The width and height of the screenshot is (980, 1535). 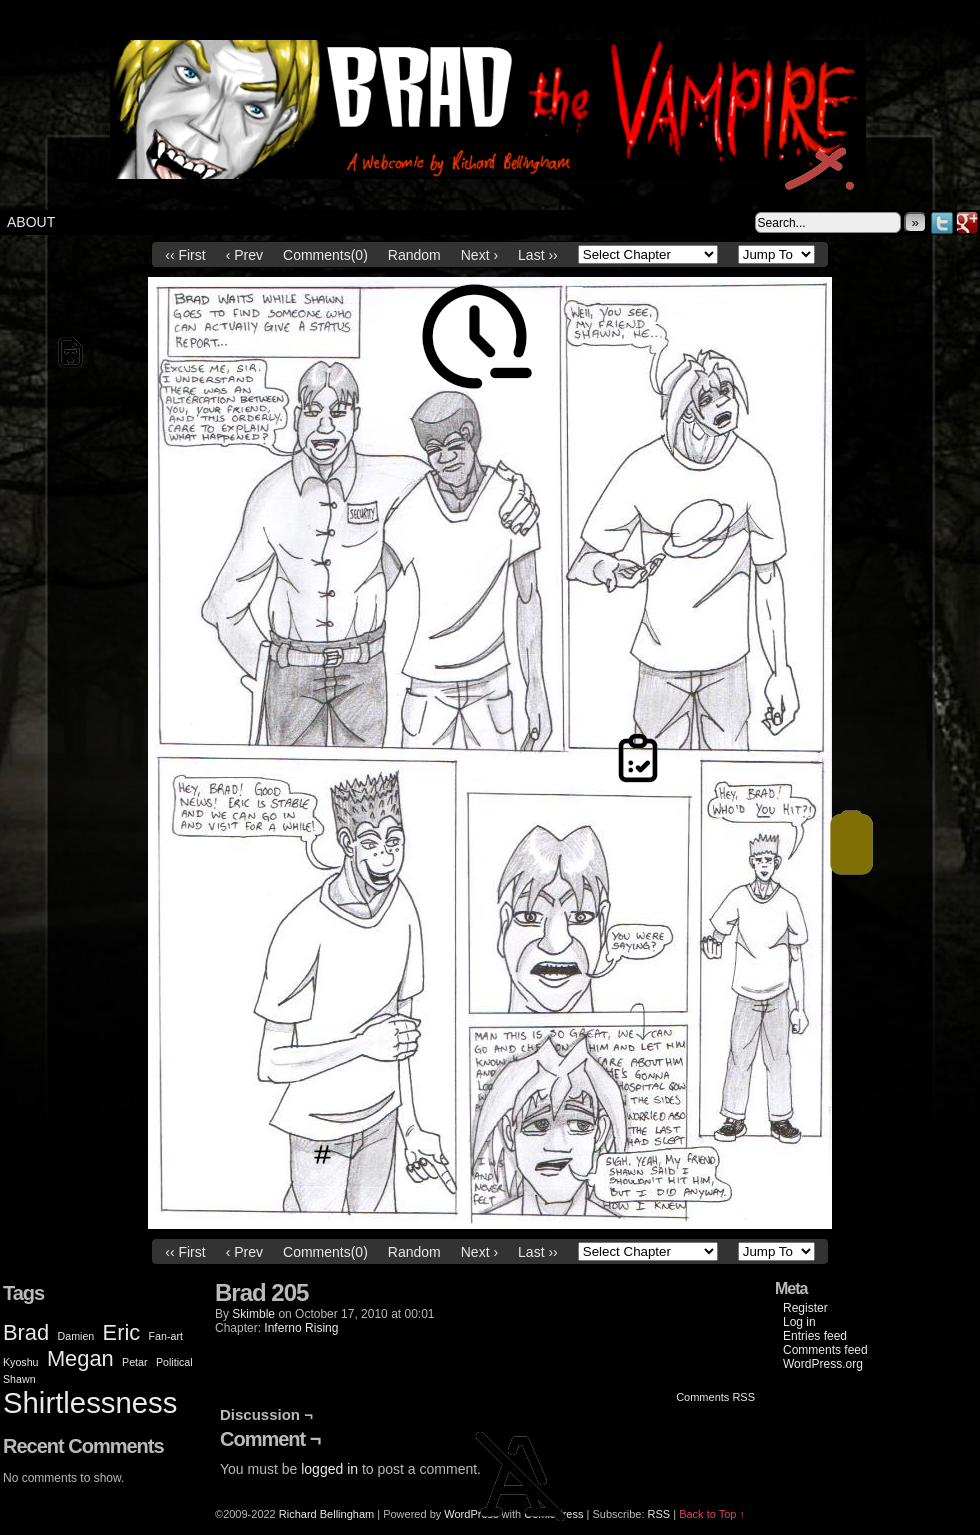 What do you see at coordinates (819, 170) in the screenshot?
I see `indicates maldivian rufiyaa currency` at bounding box center [819, 170].